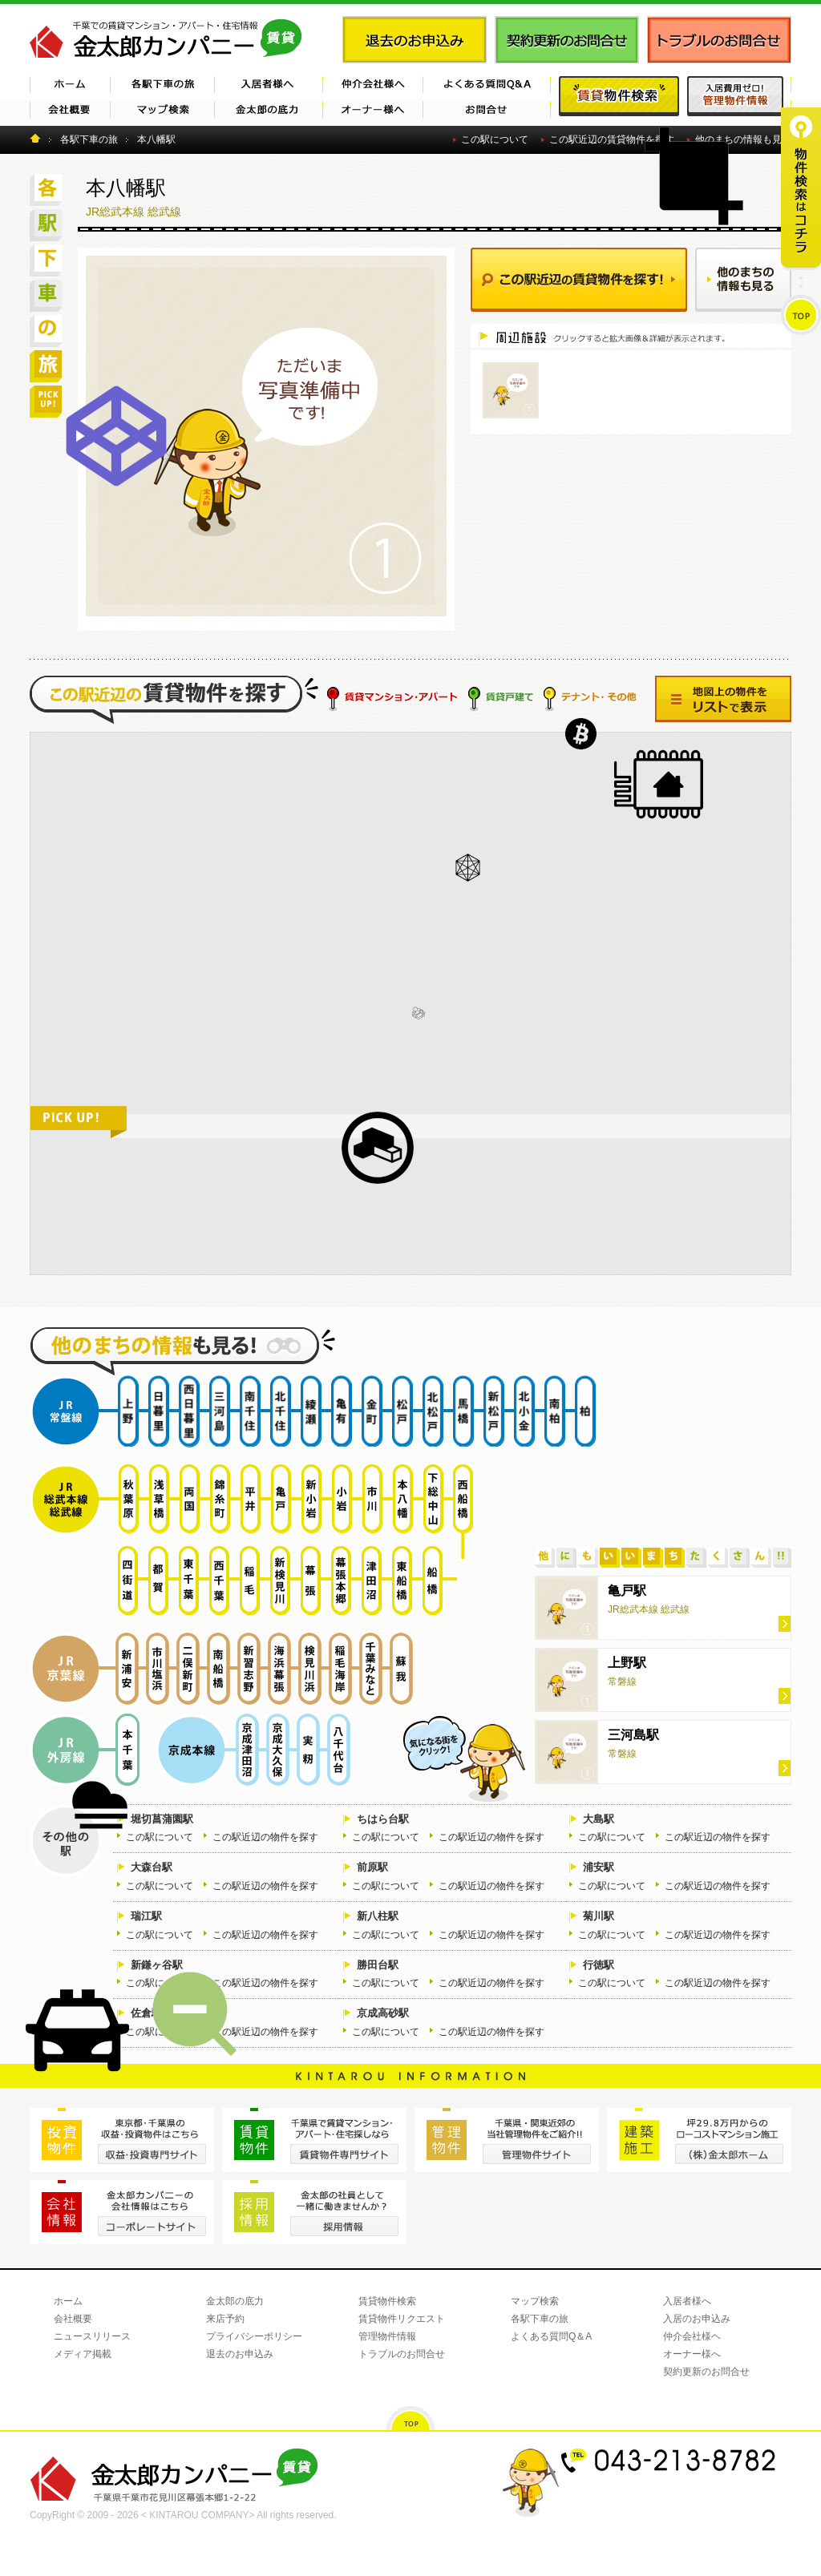 The image size is (821, 2576). Describe the element at coordinates (658, 784) in the screenshot. I see `open esphome home automation settings` at that location.